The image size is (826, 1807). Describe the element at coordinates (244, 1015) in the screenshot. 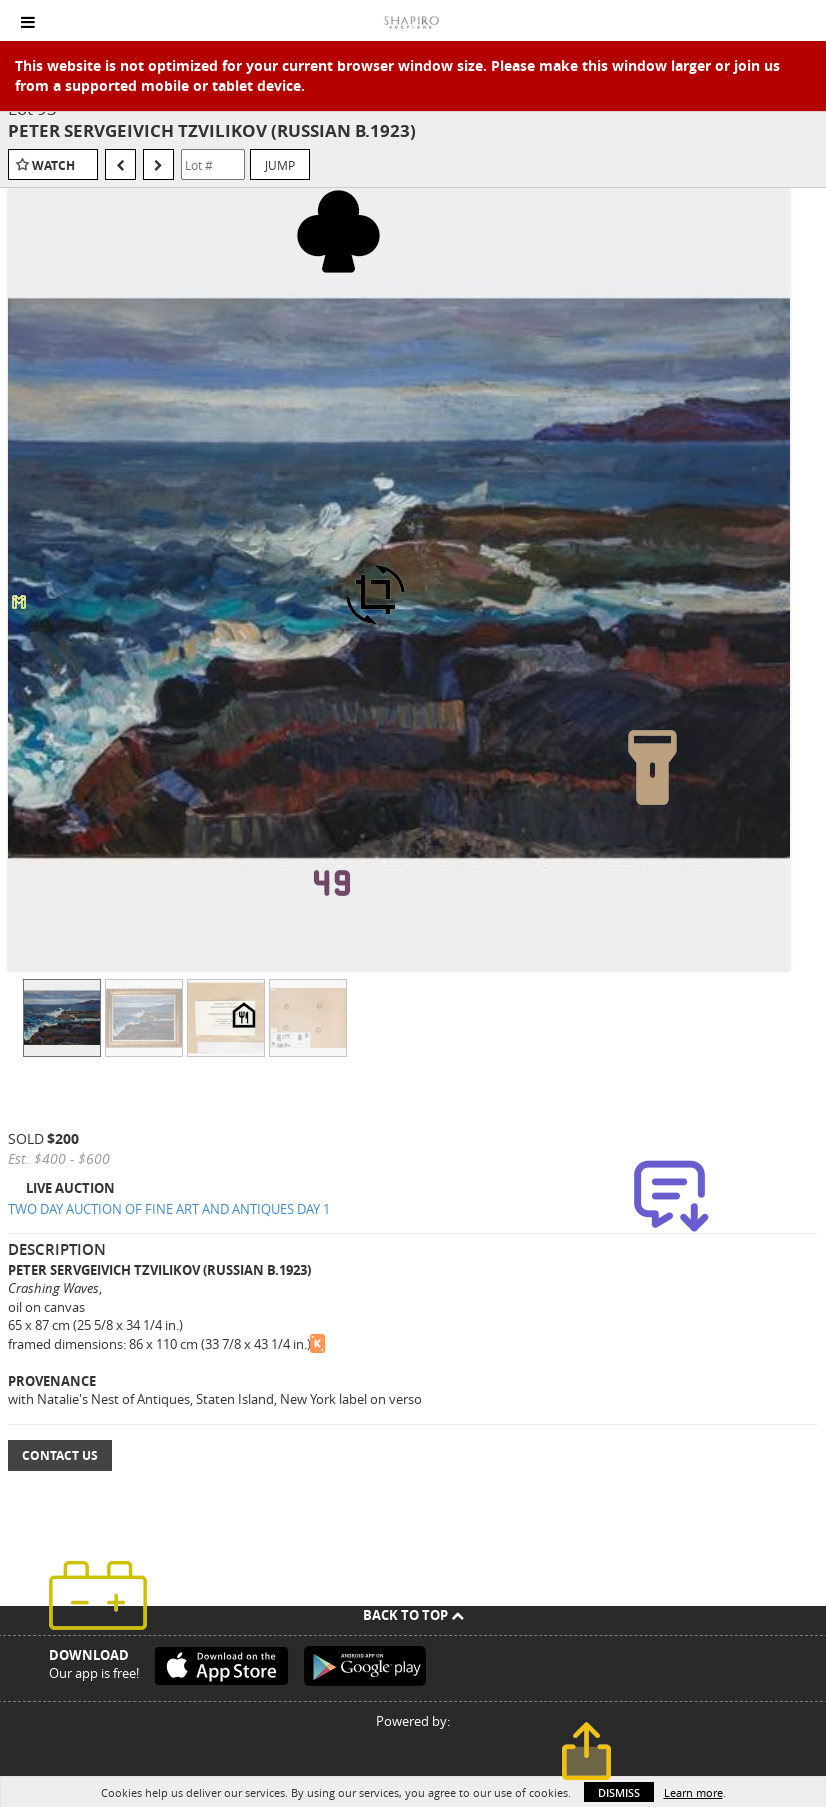

I see `find nearby food banks or food assistance locations` at that location.